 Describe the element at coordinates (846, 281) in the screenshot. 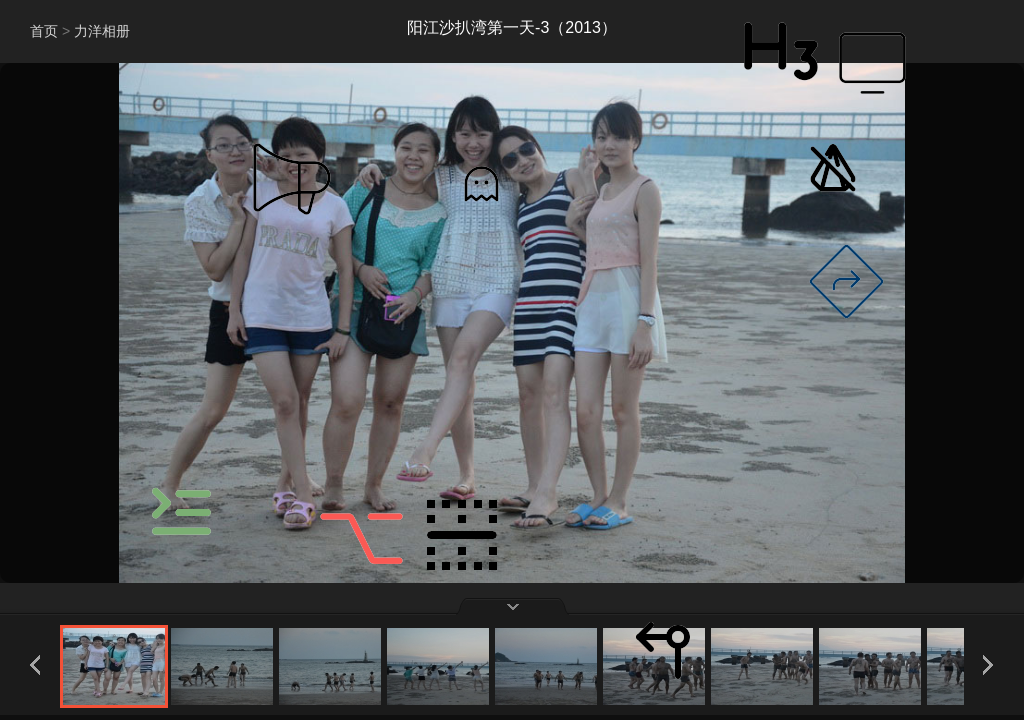

I see `indicates a turn or direction change ahead` at that location.